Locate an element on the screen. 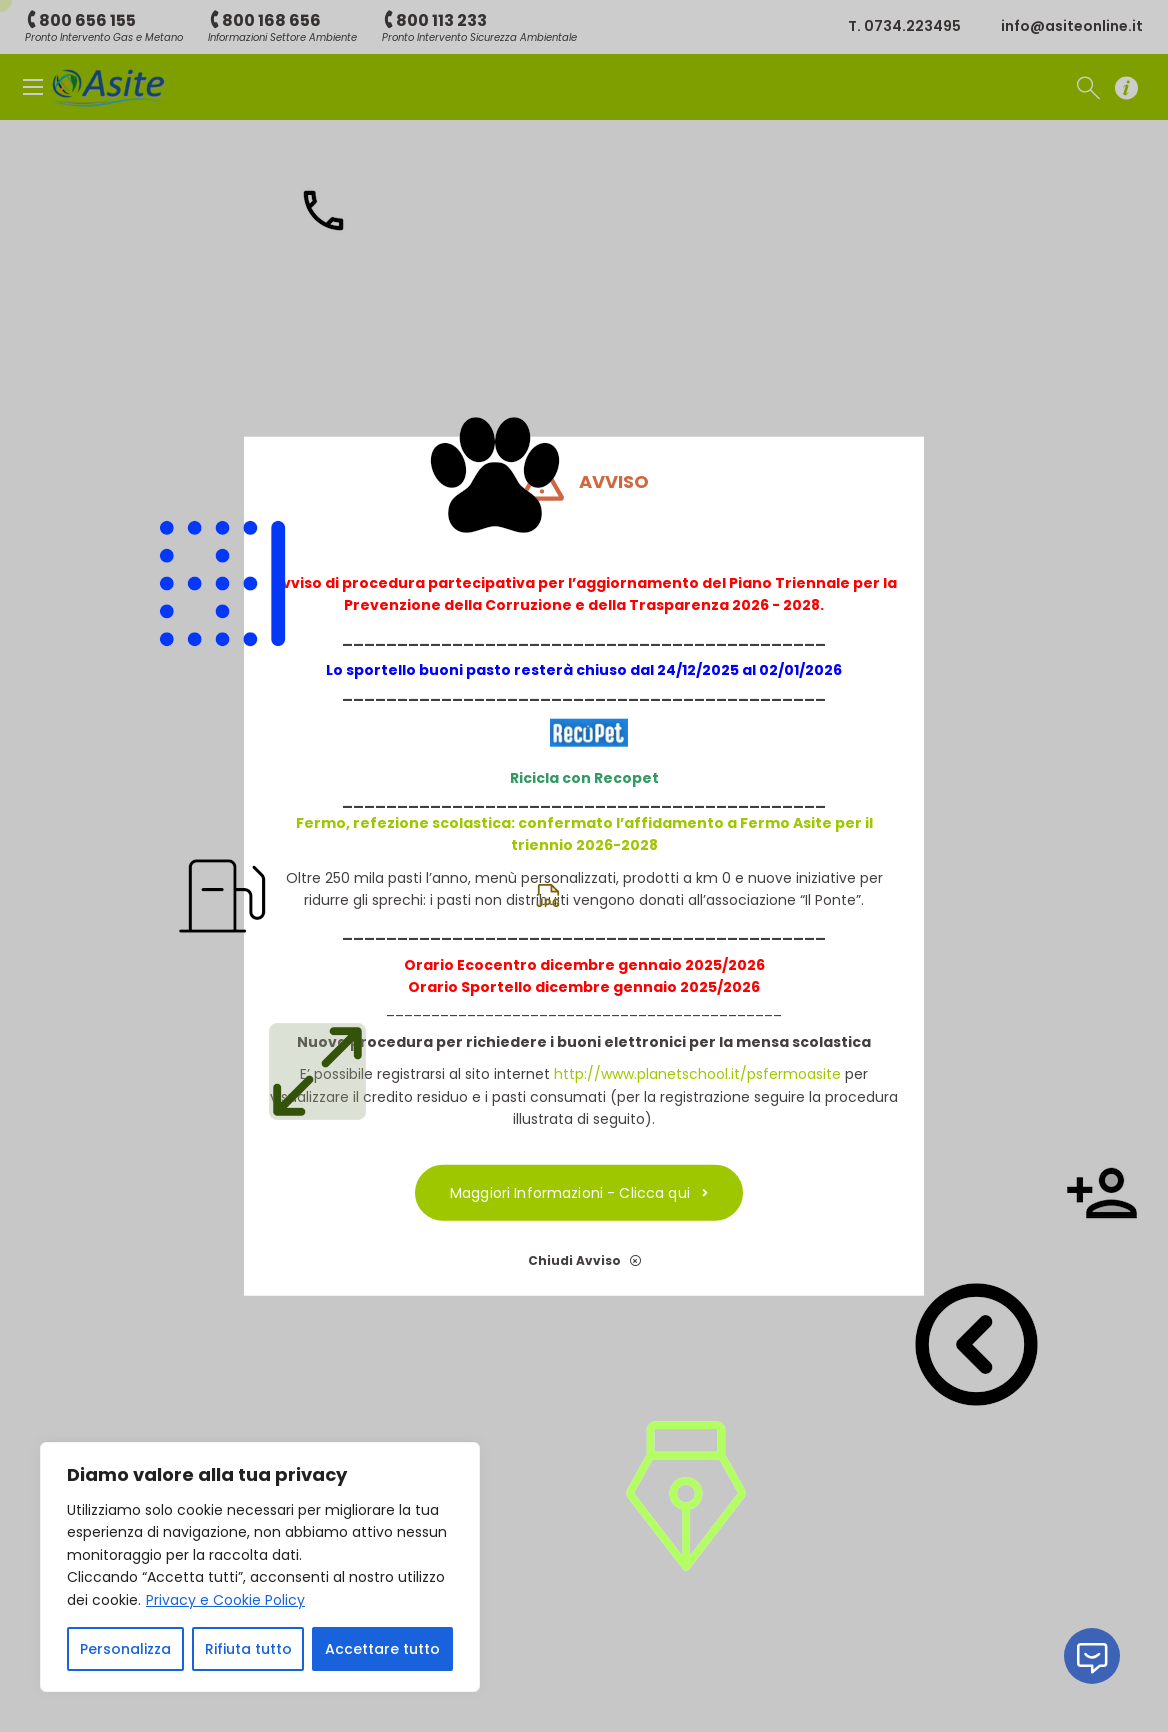 This screenshot has height=1732, width=1168. access drawing or illustration tools is located at coordinates (686, 1491).